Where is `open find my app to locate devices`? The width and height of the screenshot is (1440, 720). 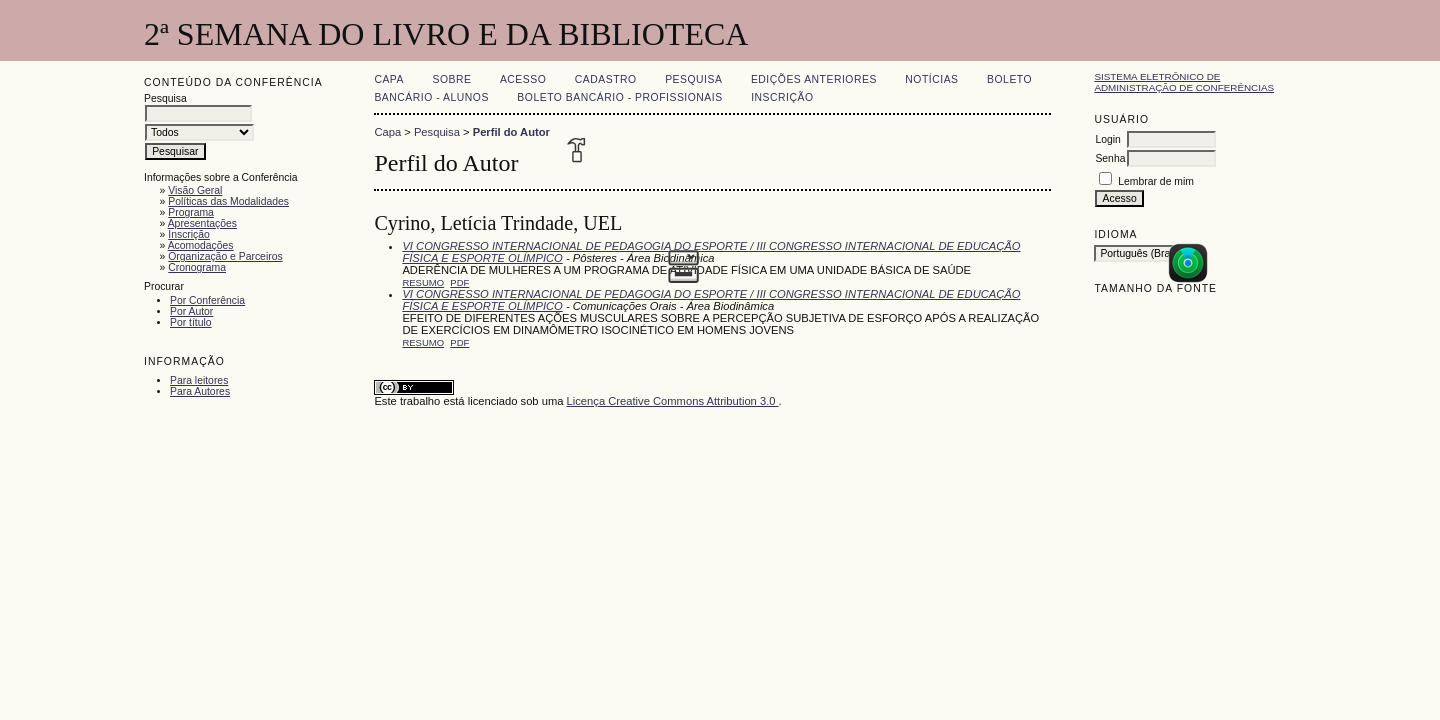 open find my app to locate devices is located at coordinates (1188, 263).